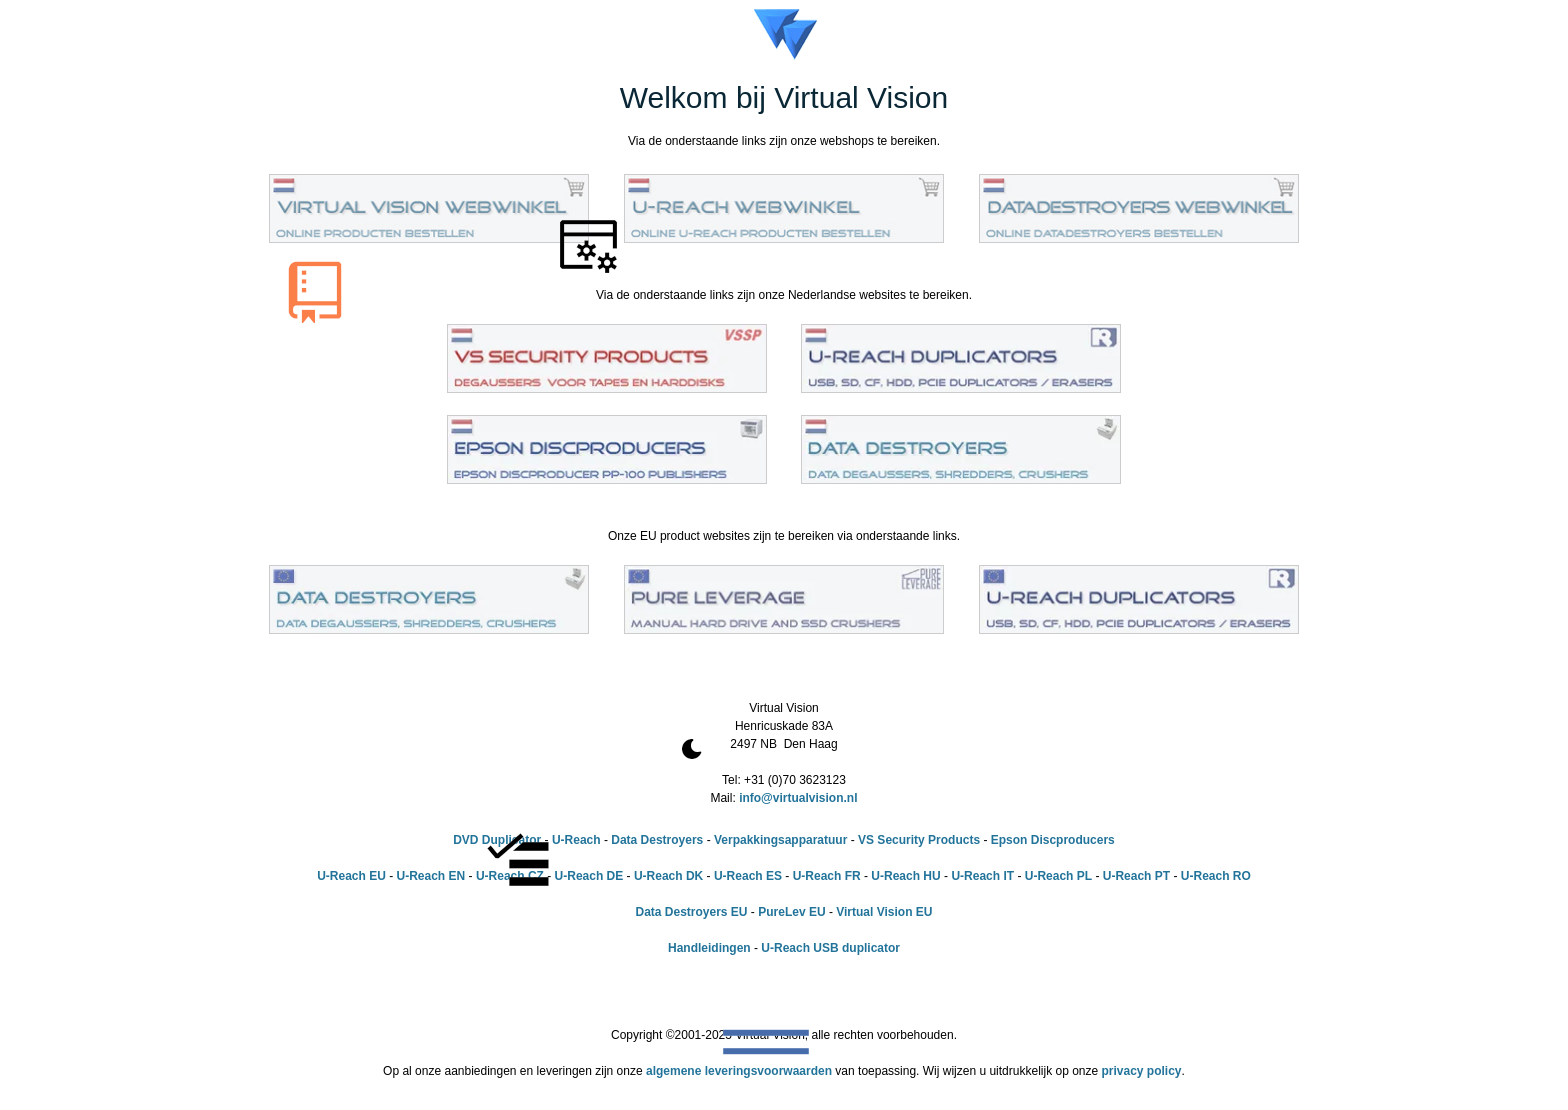 The image size is (1568, 1110). What do you see at coordinates (518, 864) in the screenshot?
I see `view task list or to-do items` at bounding box center [518, 864].